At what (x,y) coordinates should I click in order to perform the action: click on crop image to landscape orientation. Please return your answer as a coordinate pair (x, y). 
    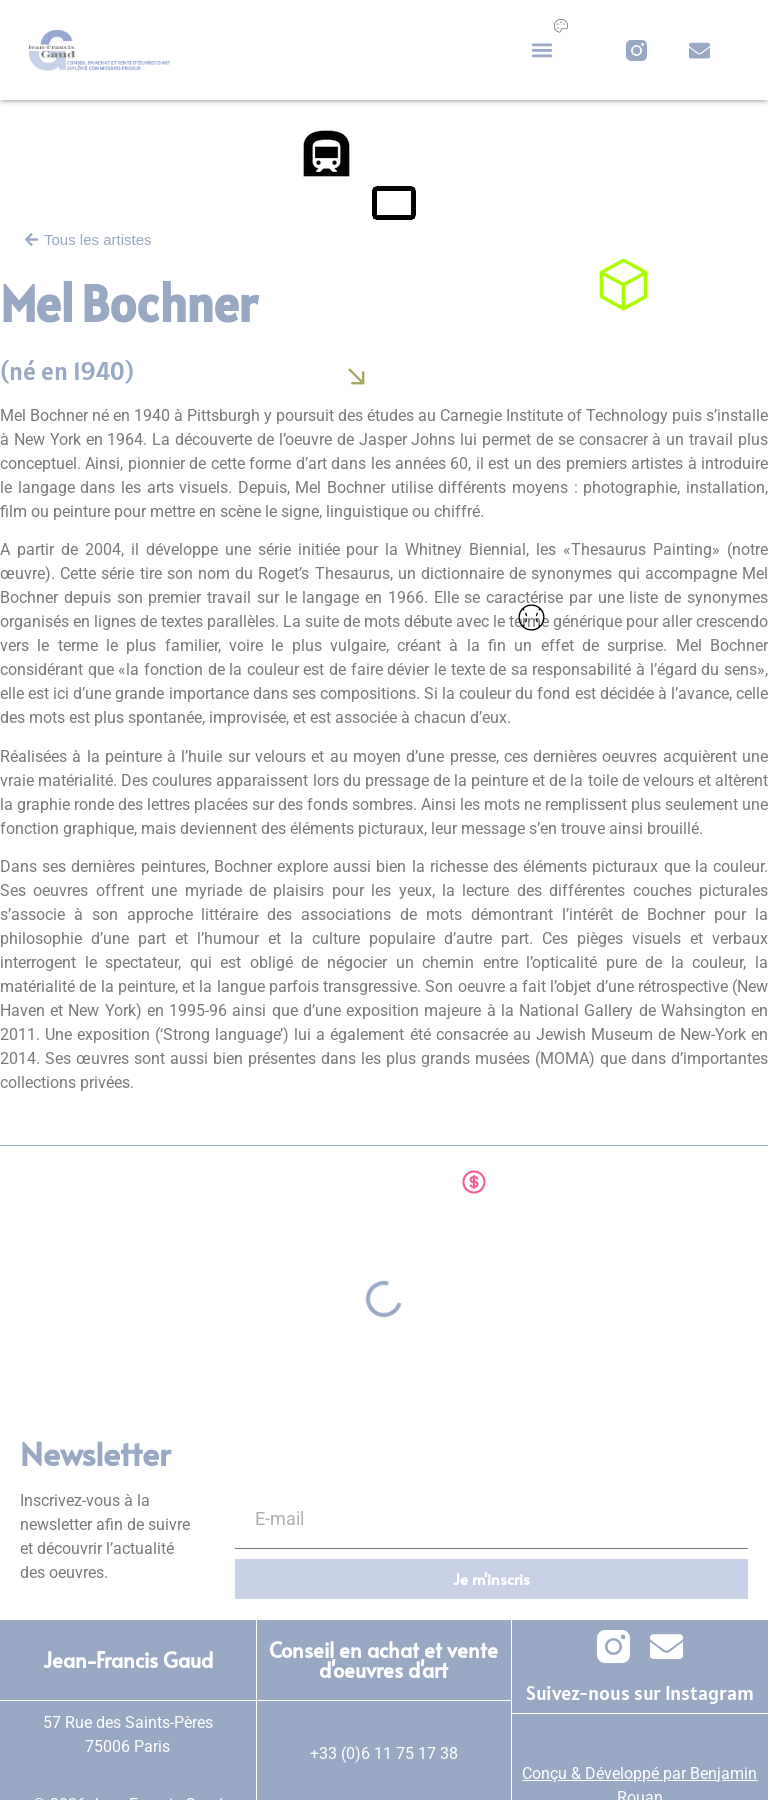
    Looking at the image, I should click on (394, 203).